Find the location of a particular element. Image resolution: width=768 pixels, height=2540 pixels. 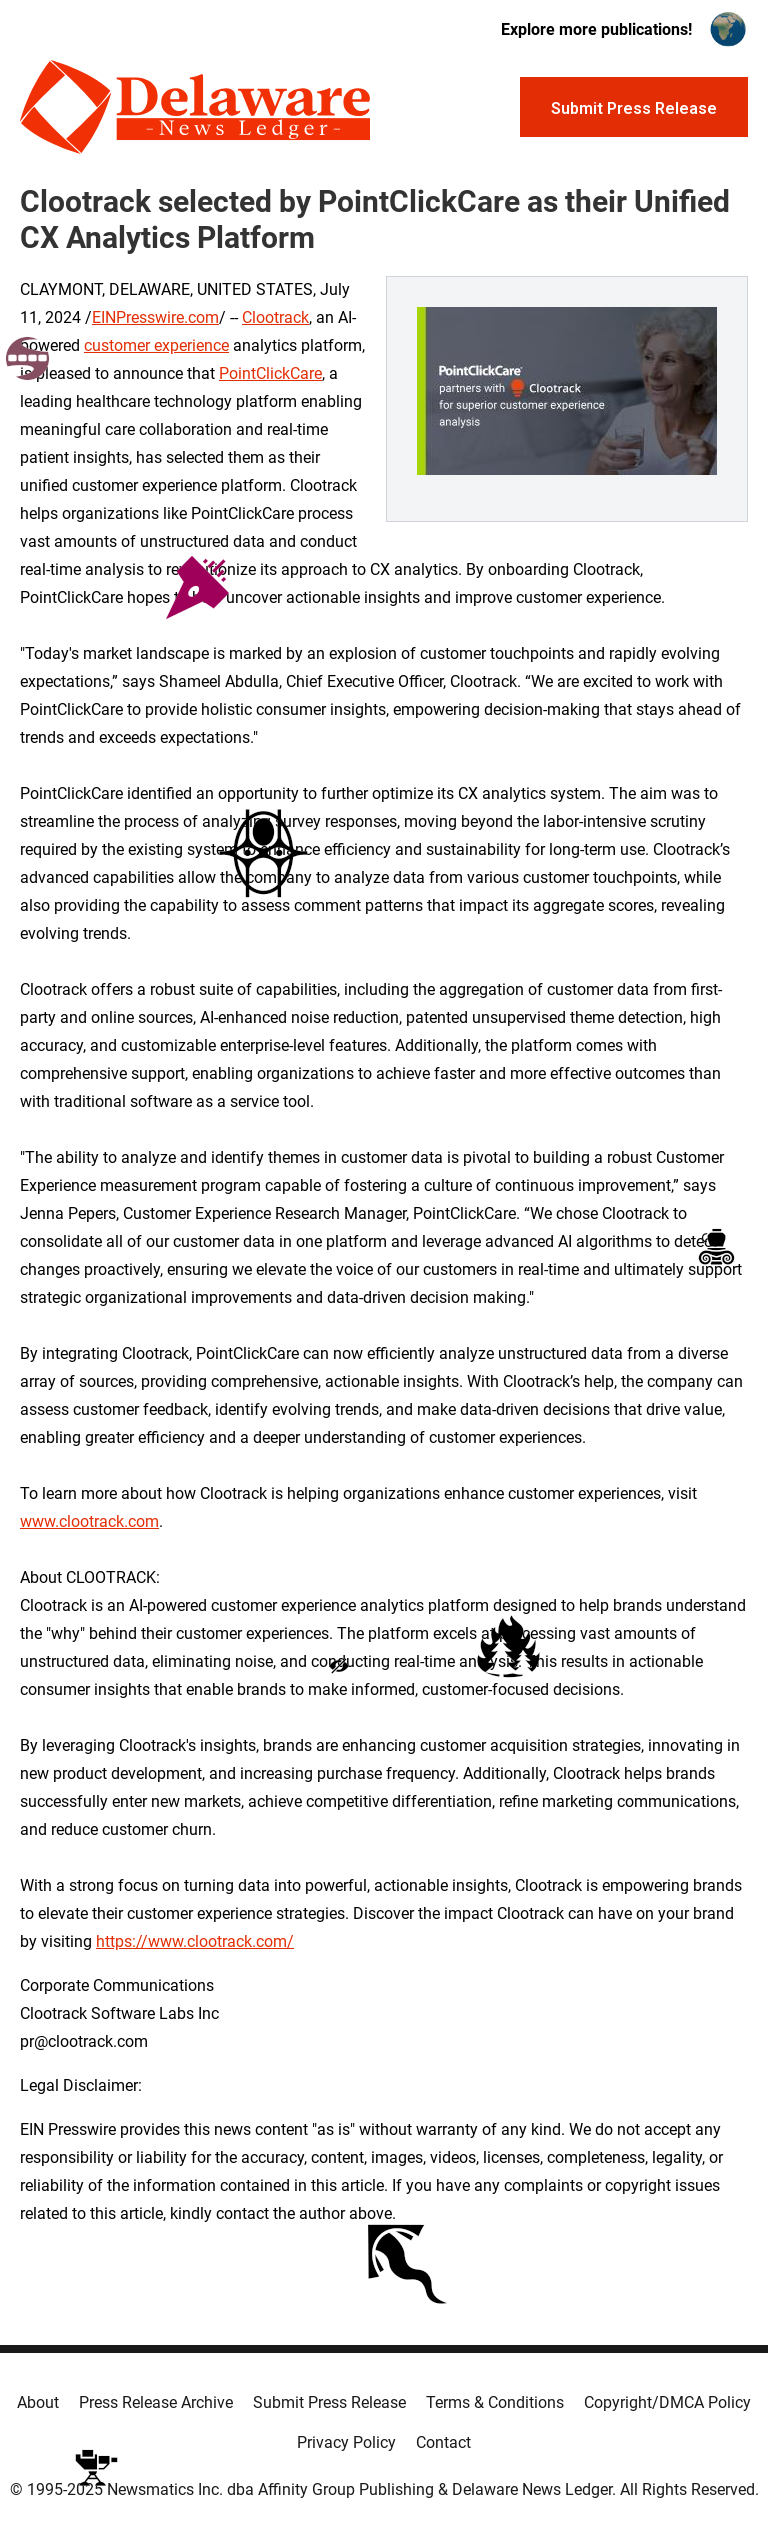

enable eye tracking or gaze detection is located at coordinates (263, 853).